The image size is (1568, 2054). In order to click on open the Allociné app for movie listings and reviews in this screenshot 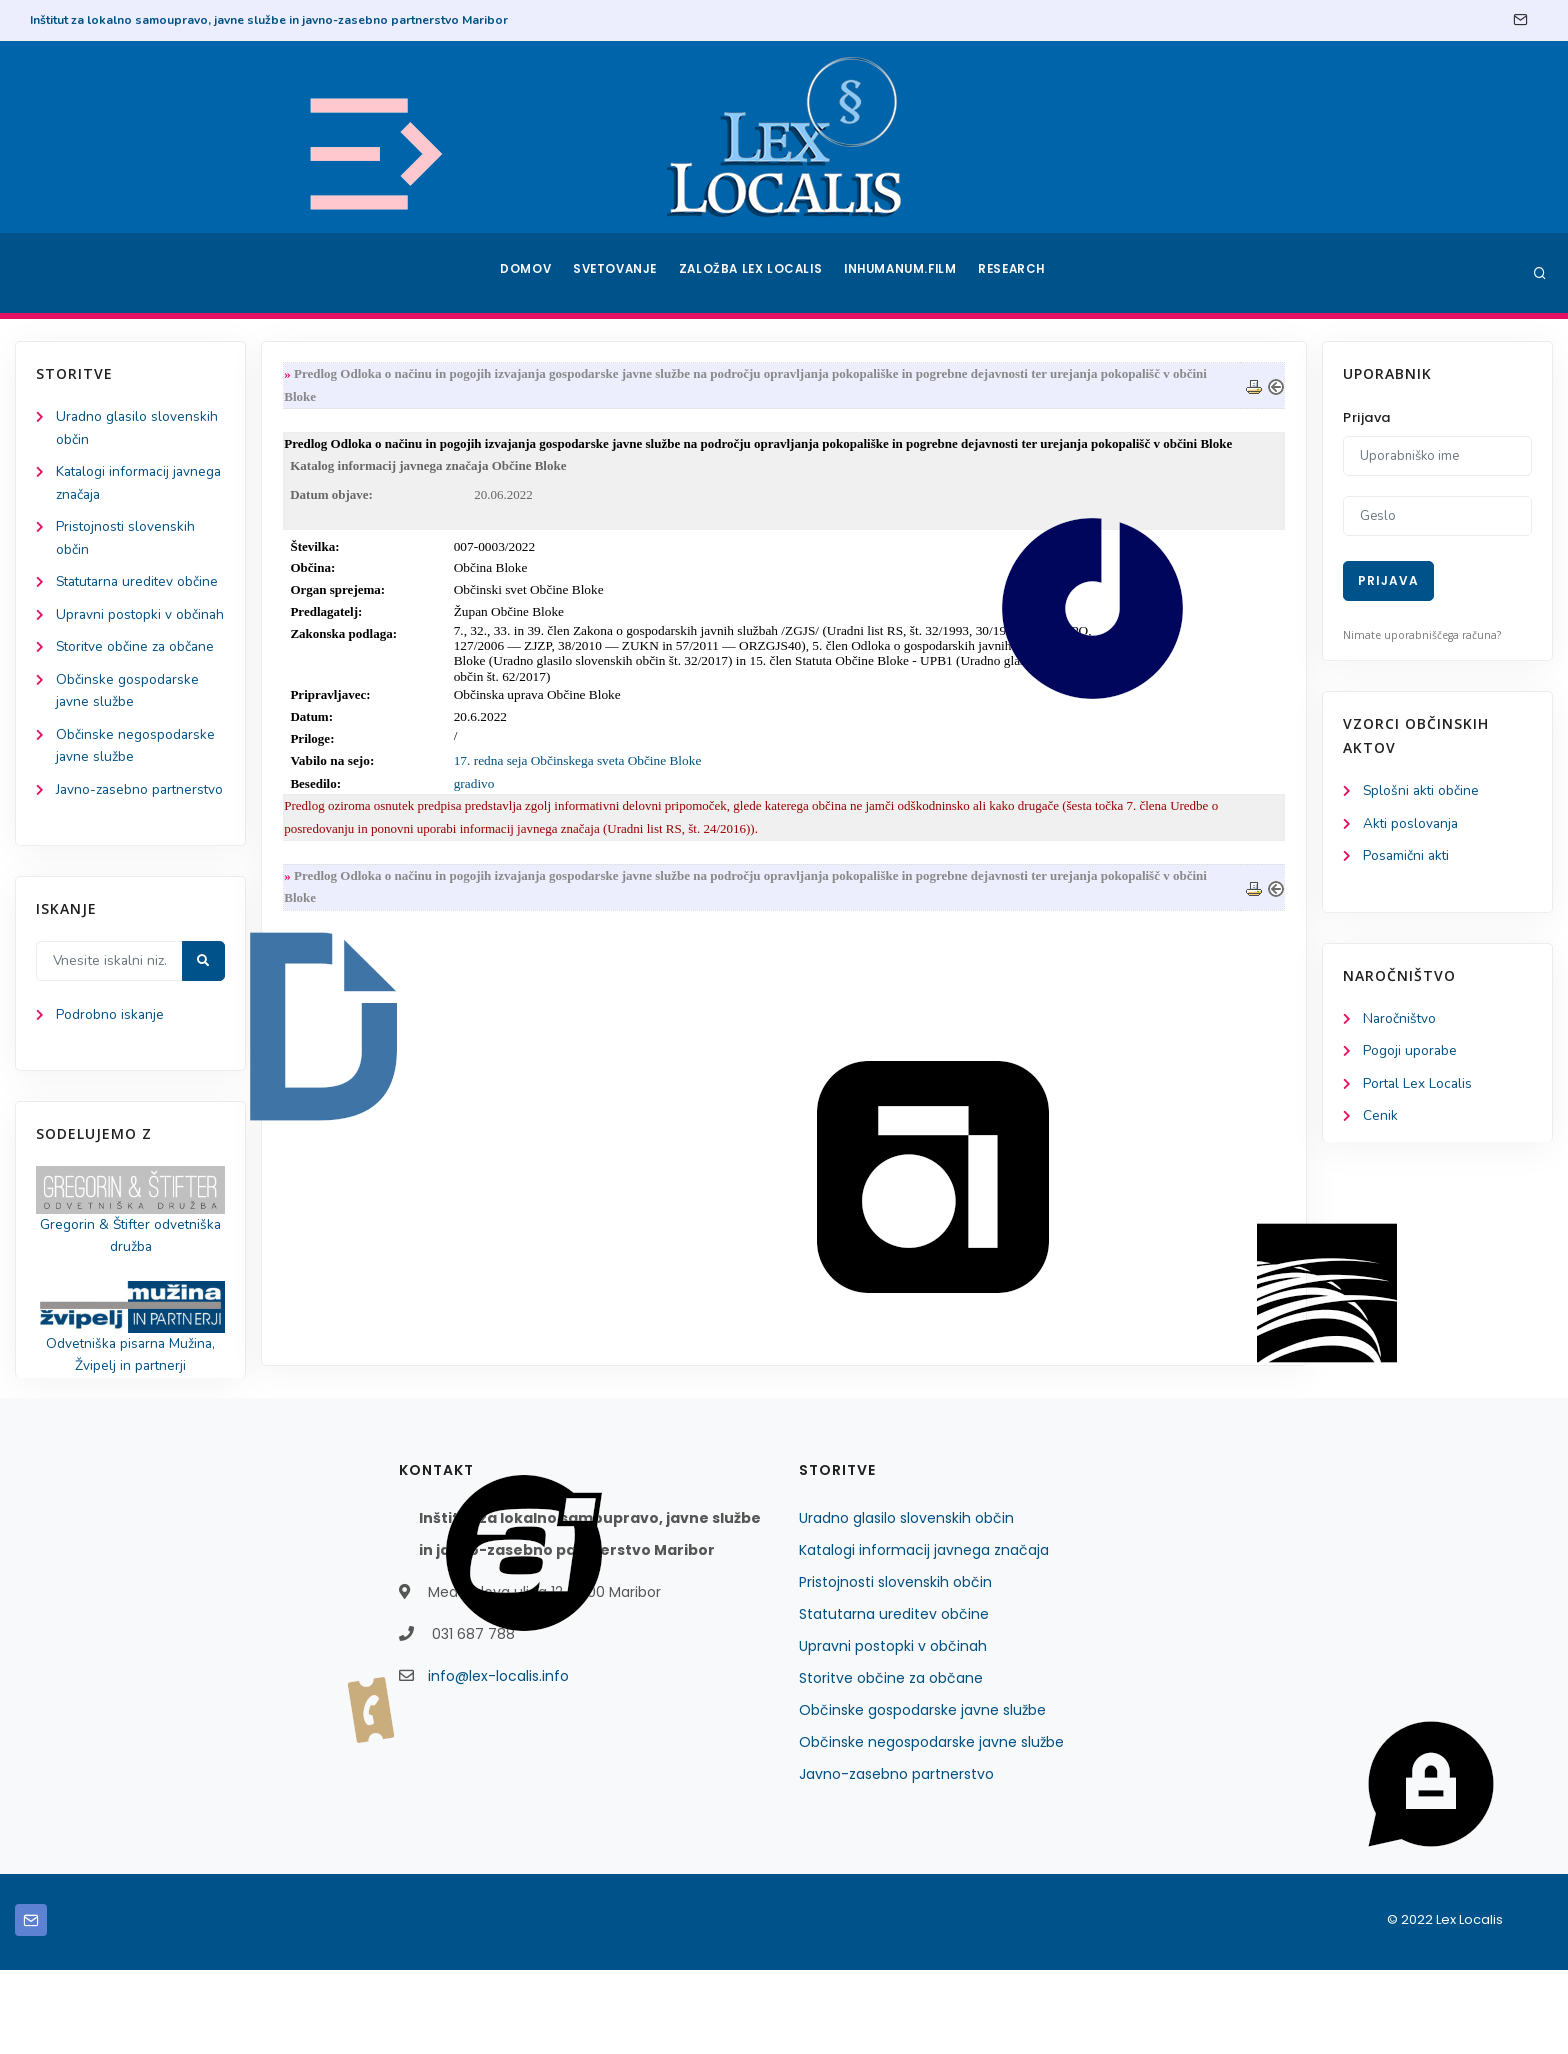, I will do `click(371, 1710)`.